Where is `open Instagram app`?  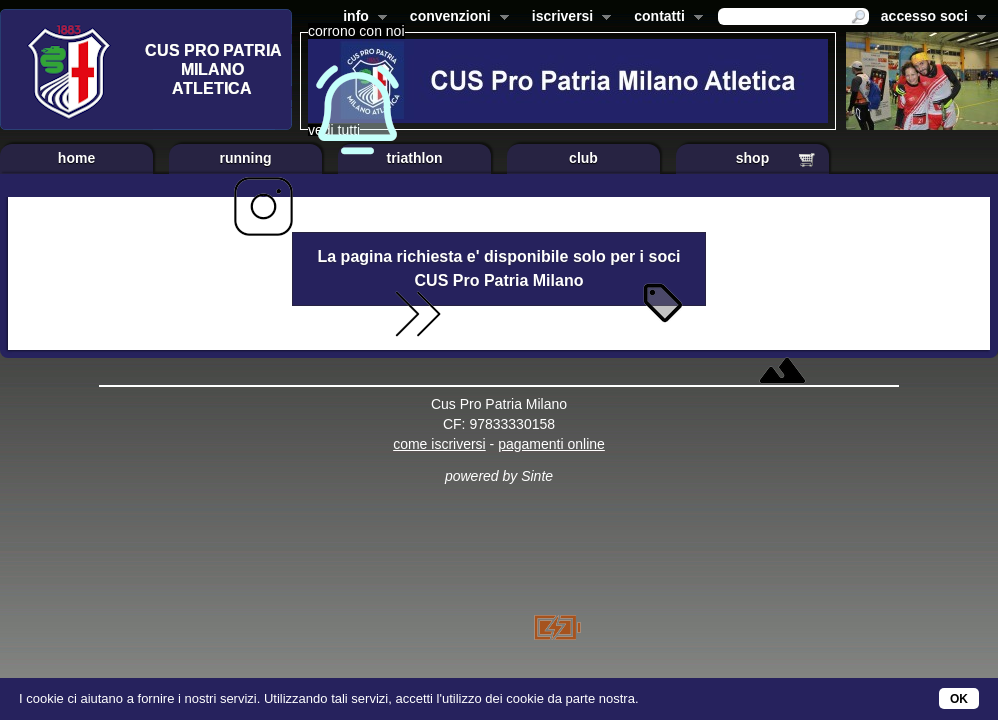 open Instagram app is located at coordinates (263, 206).